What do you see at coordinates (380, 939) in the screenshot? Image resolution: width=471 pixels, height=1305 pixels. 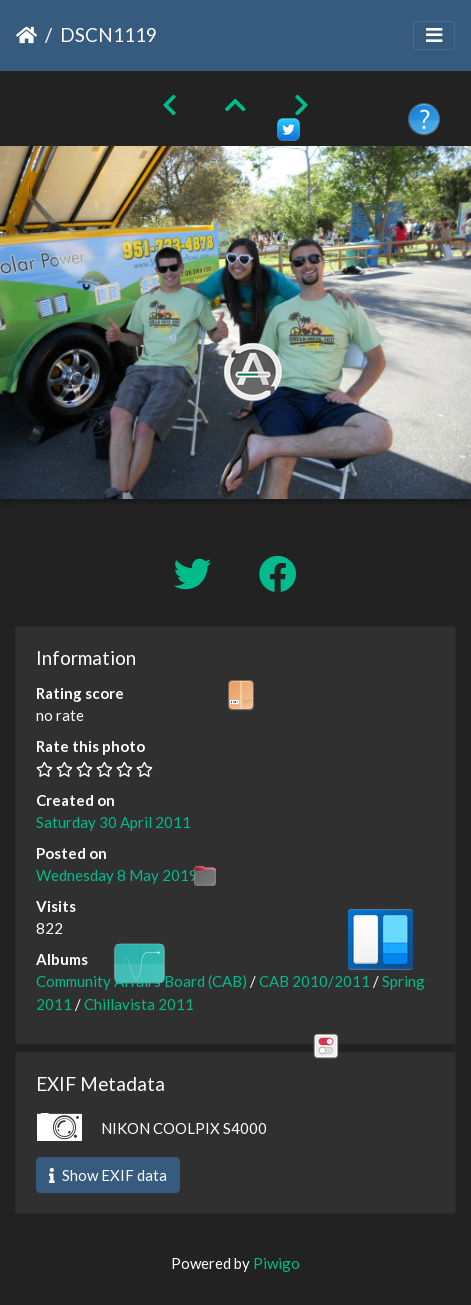 I see `open the widgets panel` at bounding box center [380, 939].